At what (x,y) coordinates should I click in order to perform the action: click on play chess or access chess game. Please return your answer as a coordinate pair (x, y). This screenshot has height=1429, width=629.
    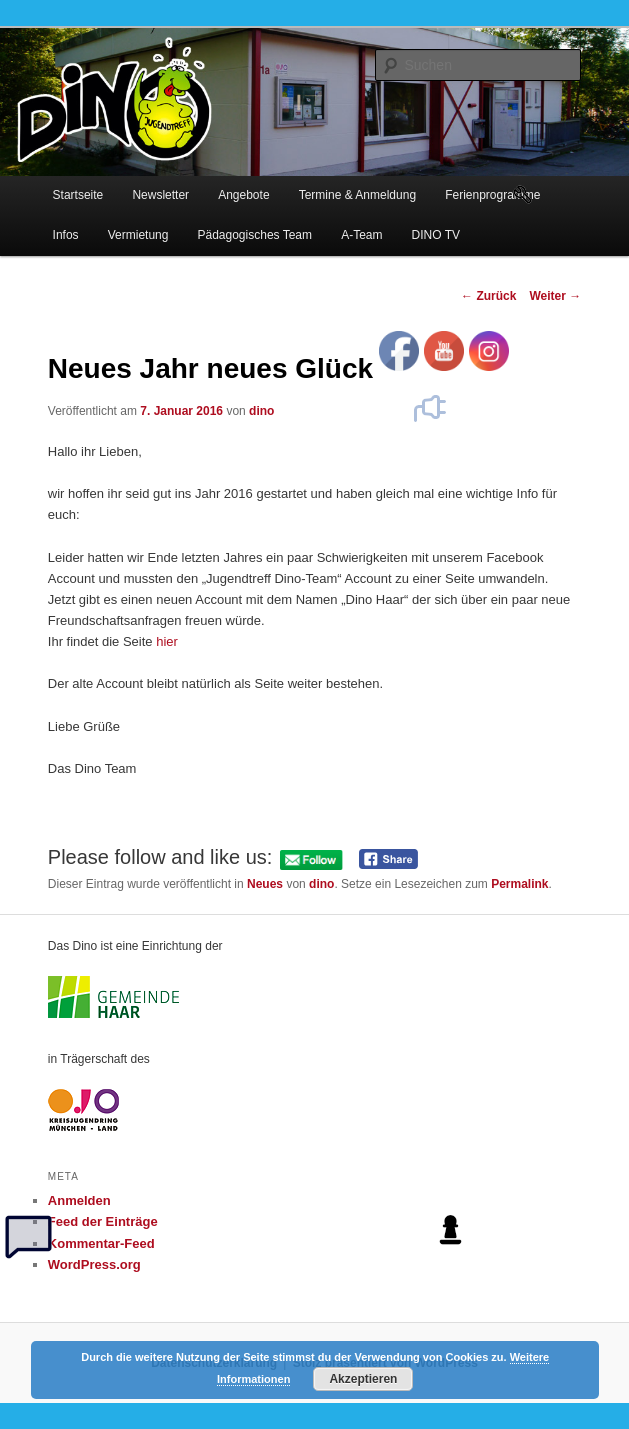
    Looking at the image, I should click on (450, 1230).